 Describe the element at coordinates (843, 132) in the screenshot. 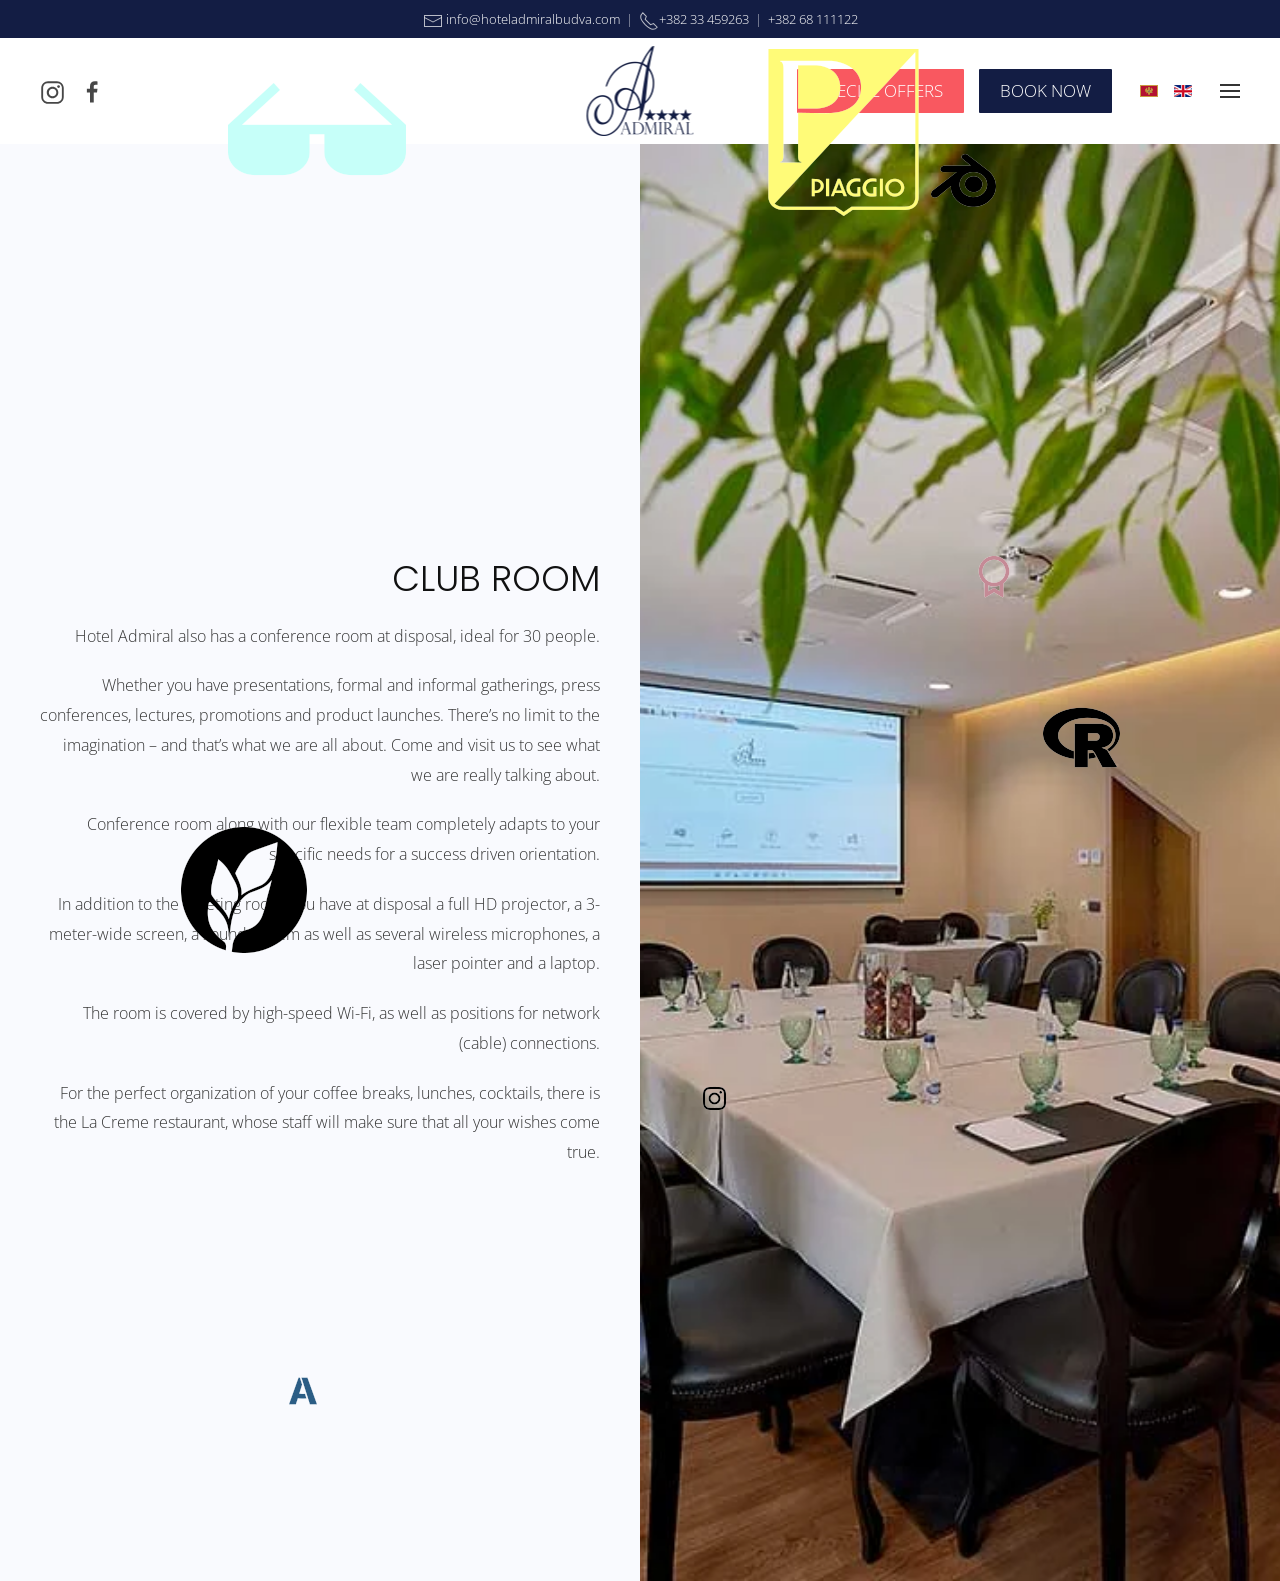

I see `Piaggio Group company logo` at that location.